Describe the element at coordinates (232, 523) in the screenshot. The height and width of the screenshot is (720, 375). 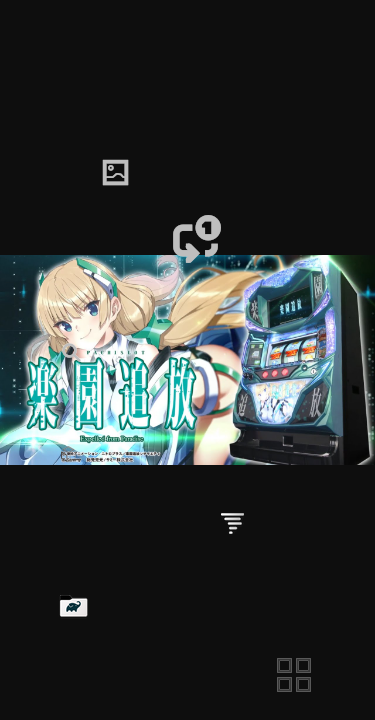
I see `indicates tornado or severe storm warning` at that location.